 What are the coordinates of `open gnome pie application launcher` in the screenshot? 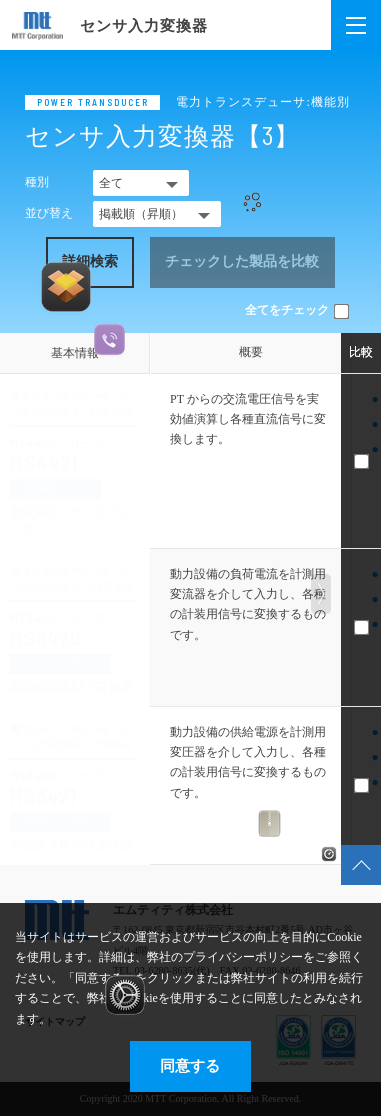 It's located at (253, 202).